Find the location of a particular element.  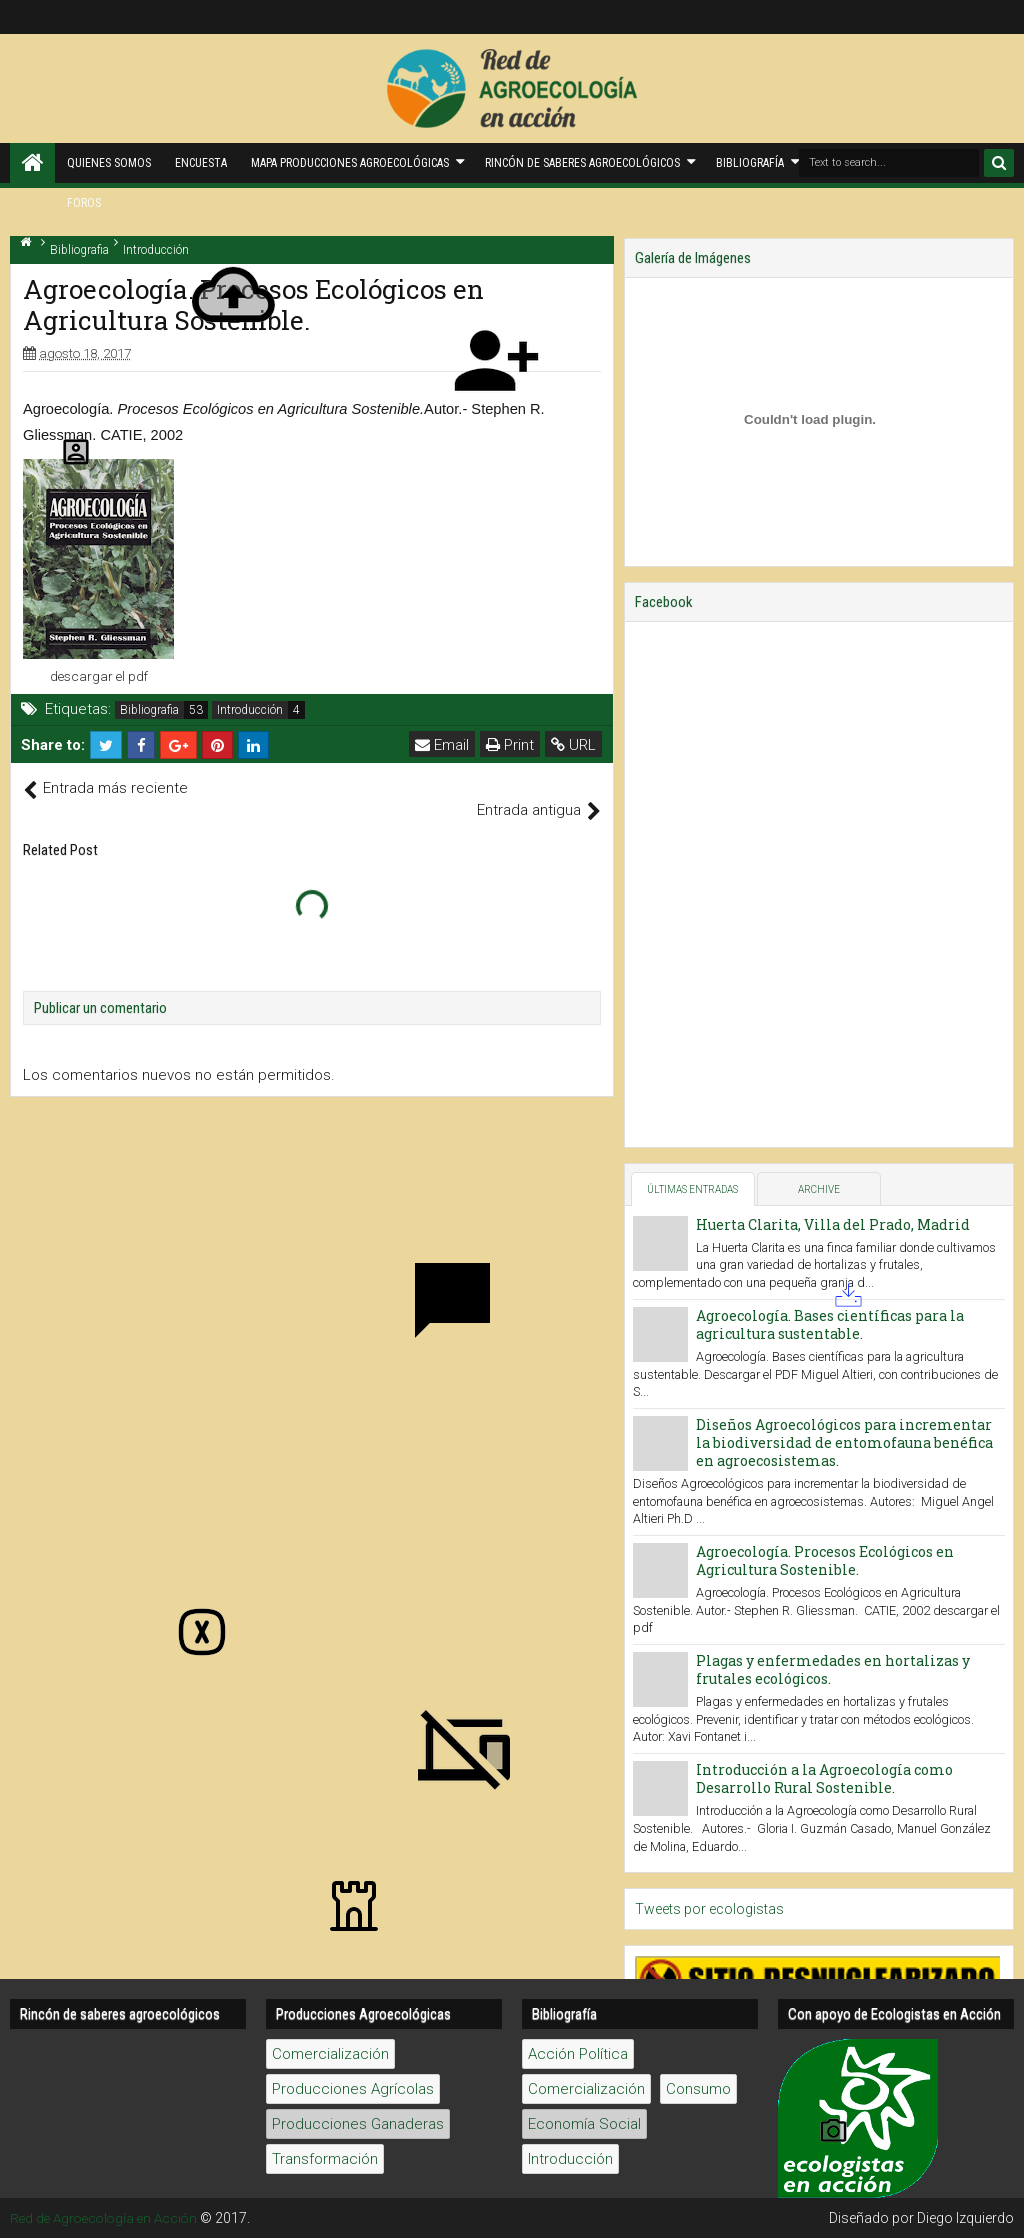

open a chat or messaging feature is located at coordinates (452, 1300).